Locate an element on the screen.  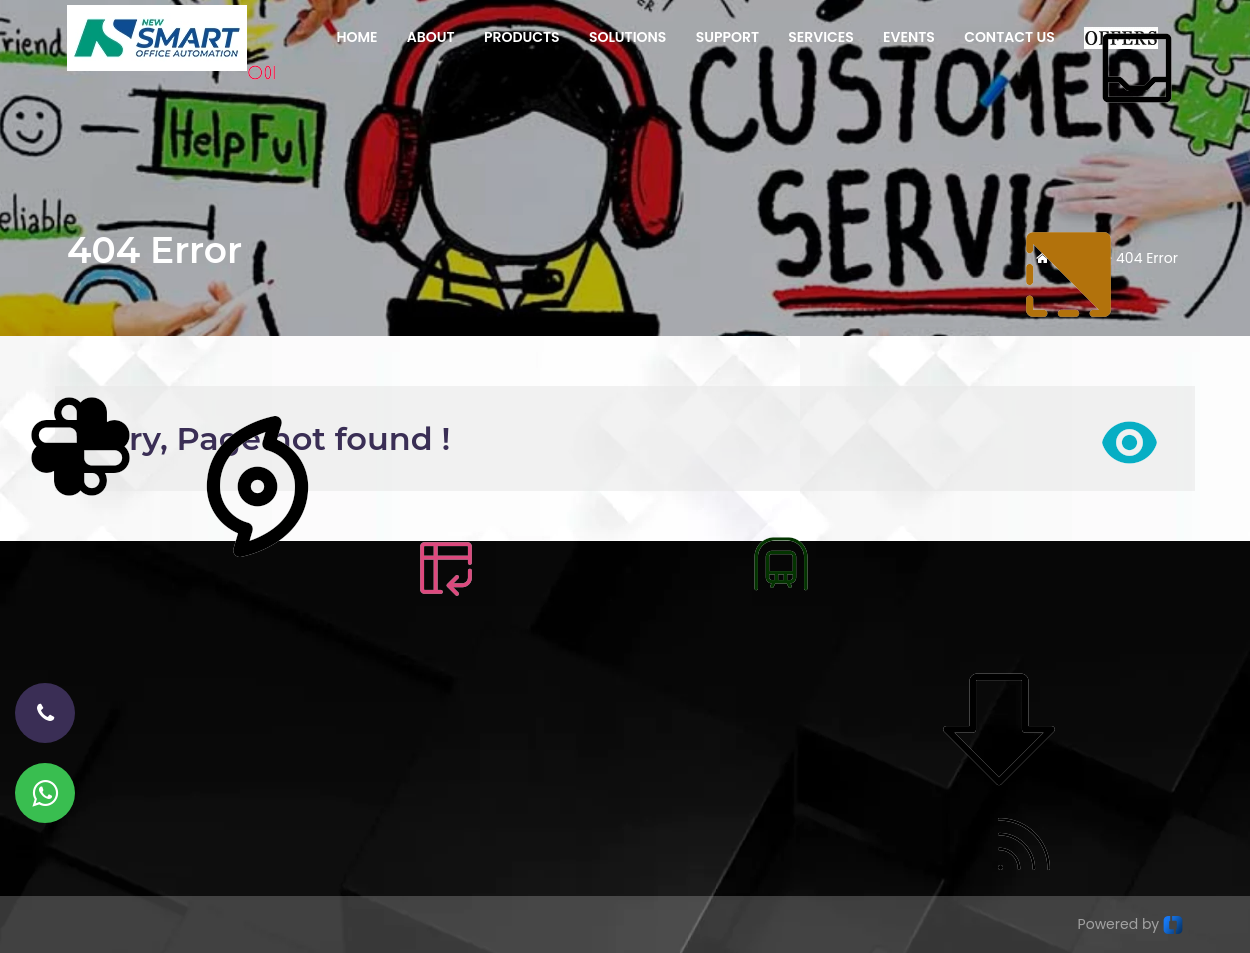
open Slack messaging app is located at coordinates (80, 446).